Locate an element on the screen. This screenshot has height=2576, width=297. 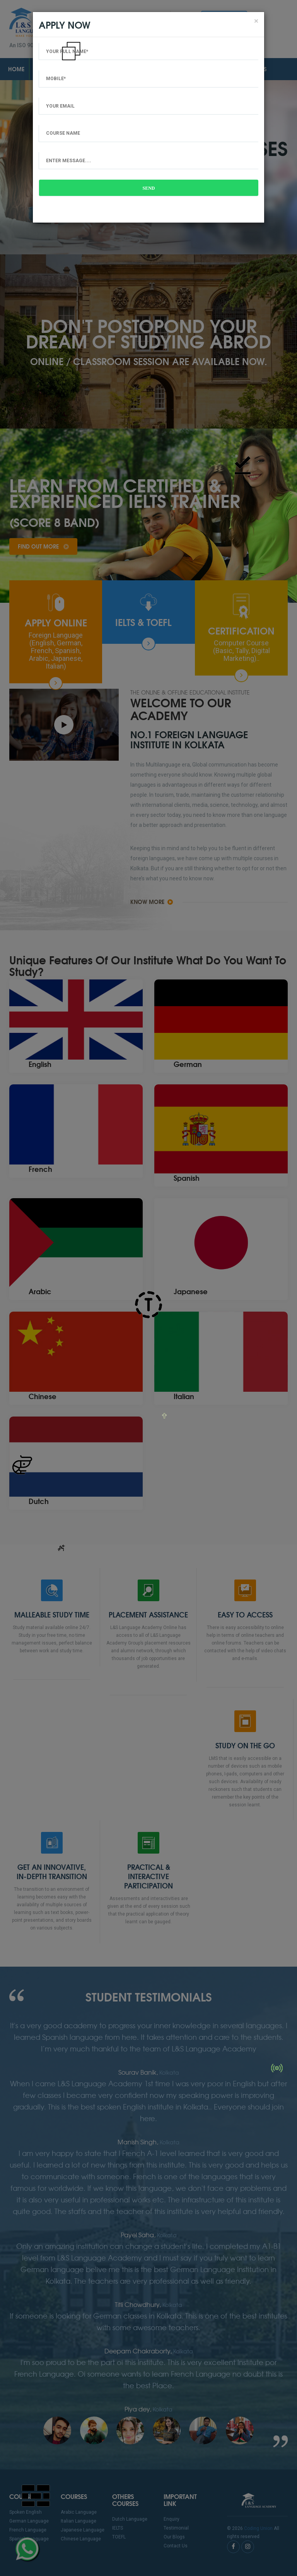
copy to clipboard is located at coordinates (71, 51).